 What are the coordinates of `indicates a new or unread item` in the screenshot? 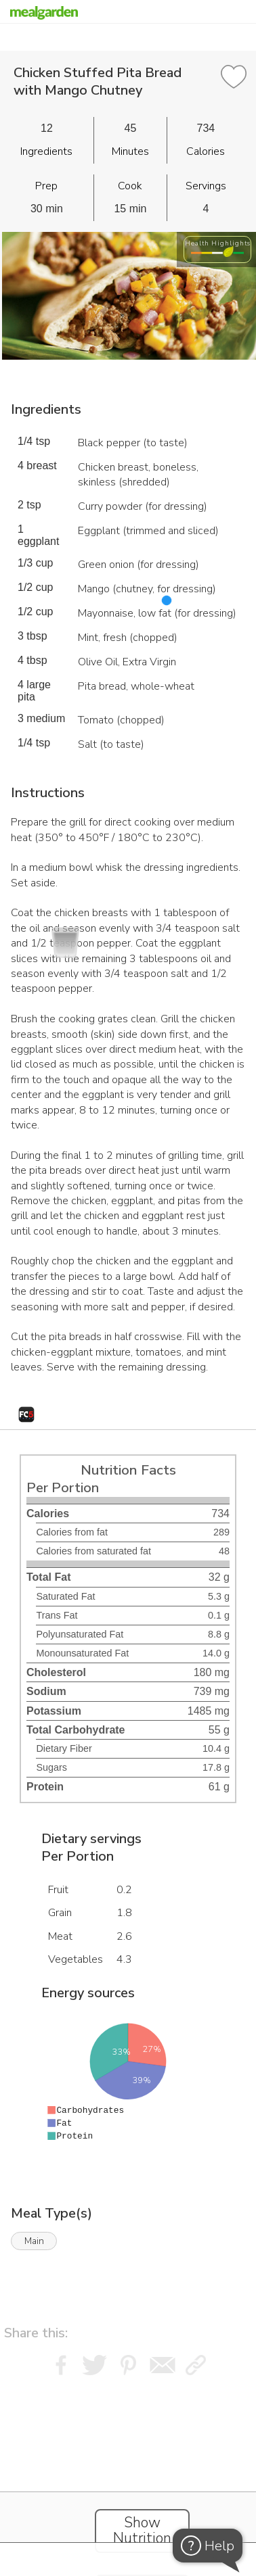 It's located at (167, 600).